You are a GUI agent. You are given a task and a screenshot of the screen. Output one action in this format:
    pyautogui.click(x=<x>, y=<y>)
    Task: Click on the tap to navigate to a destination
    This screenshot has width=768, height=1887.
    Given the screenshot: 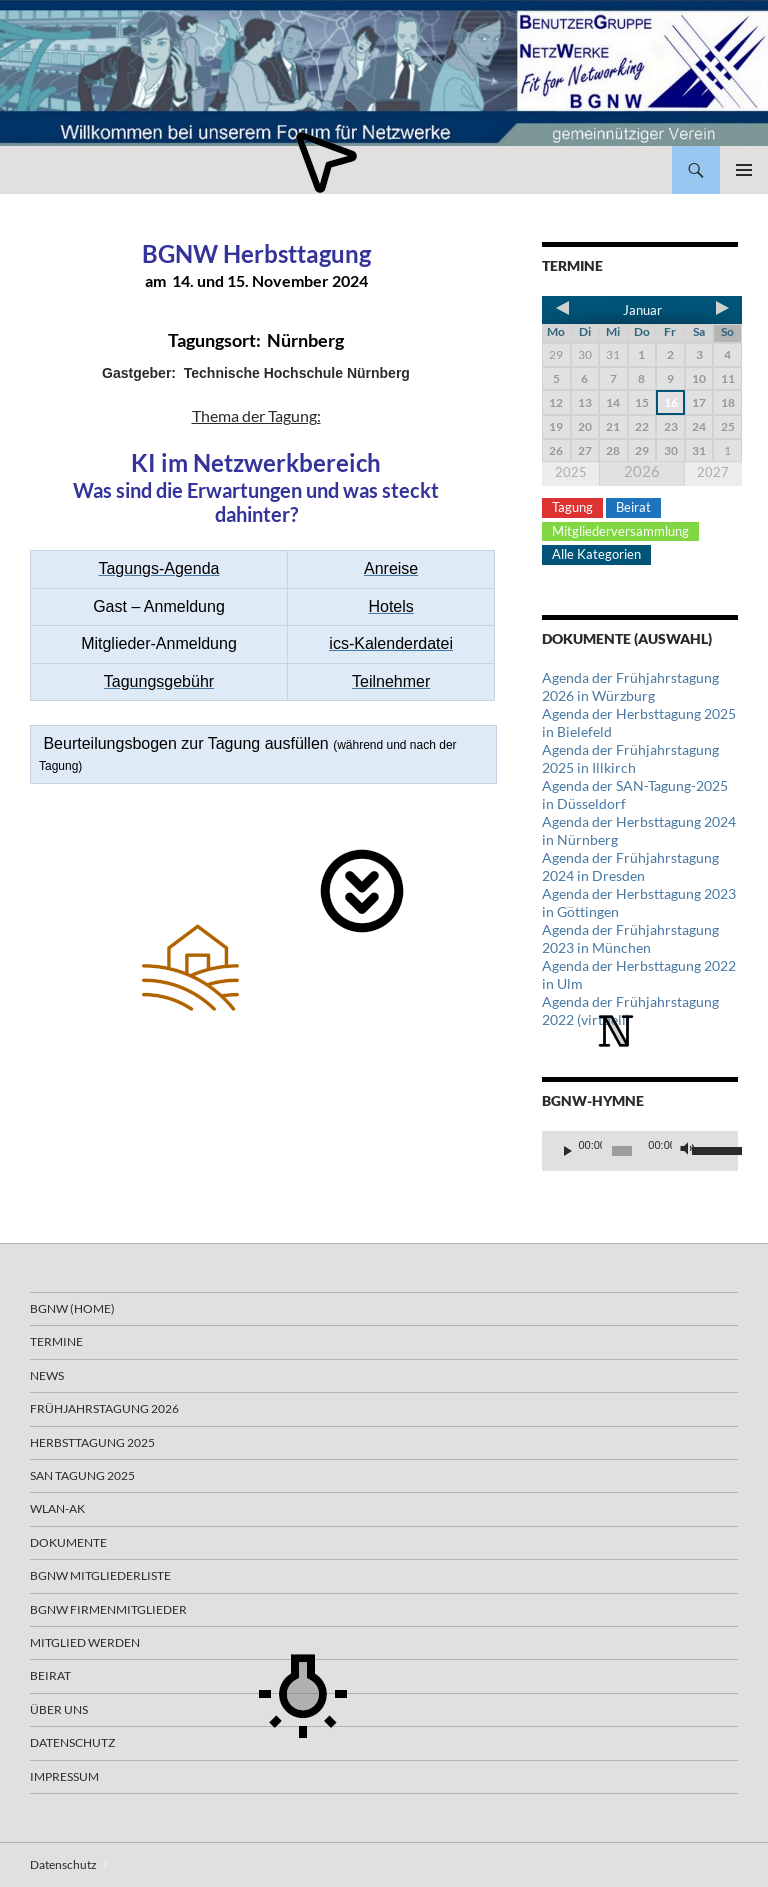 What is the action you would take?
    pyautogui.click(x=322, y=158)
    